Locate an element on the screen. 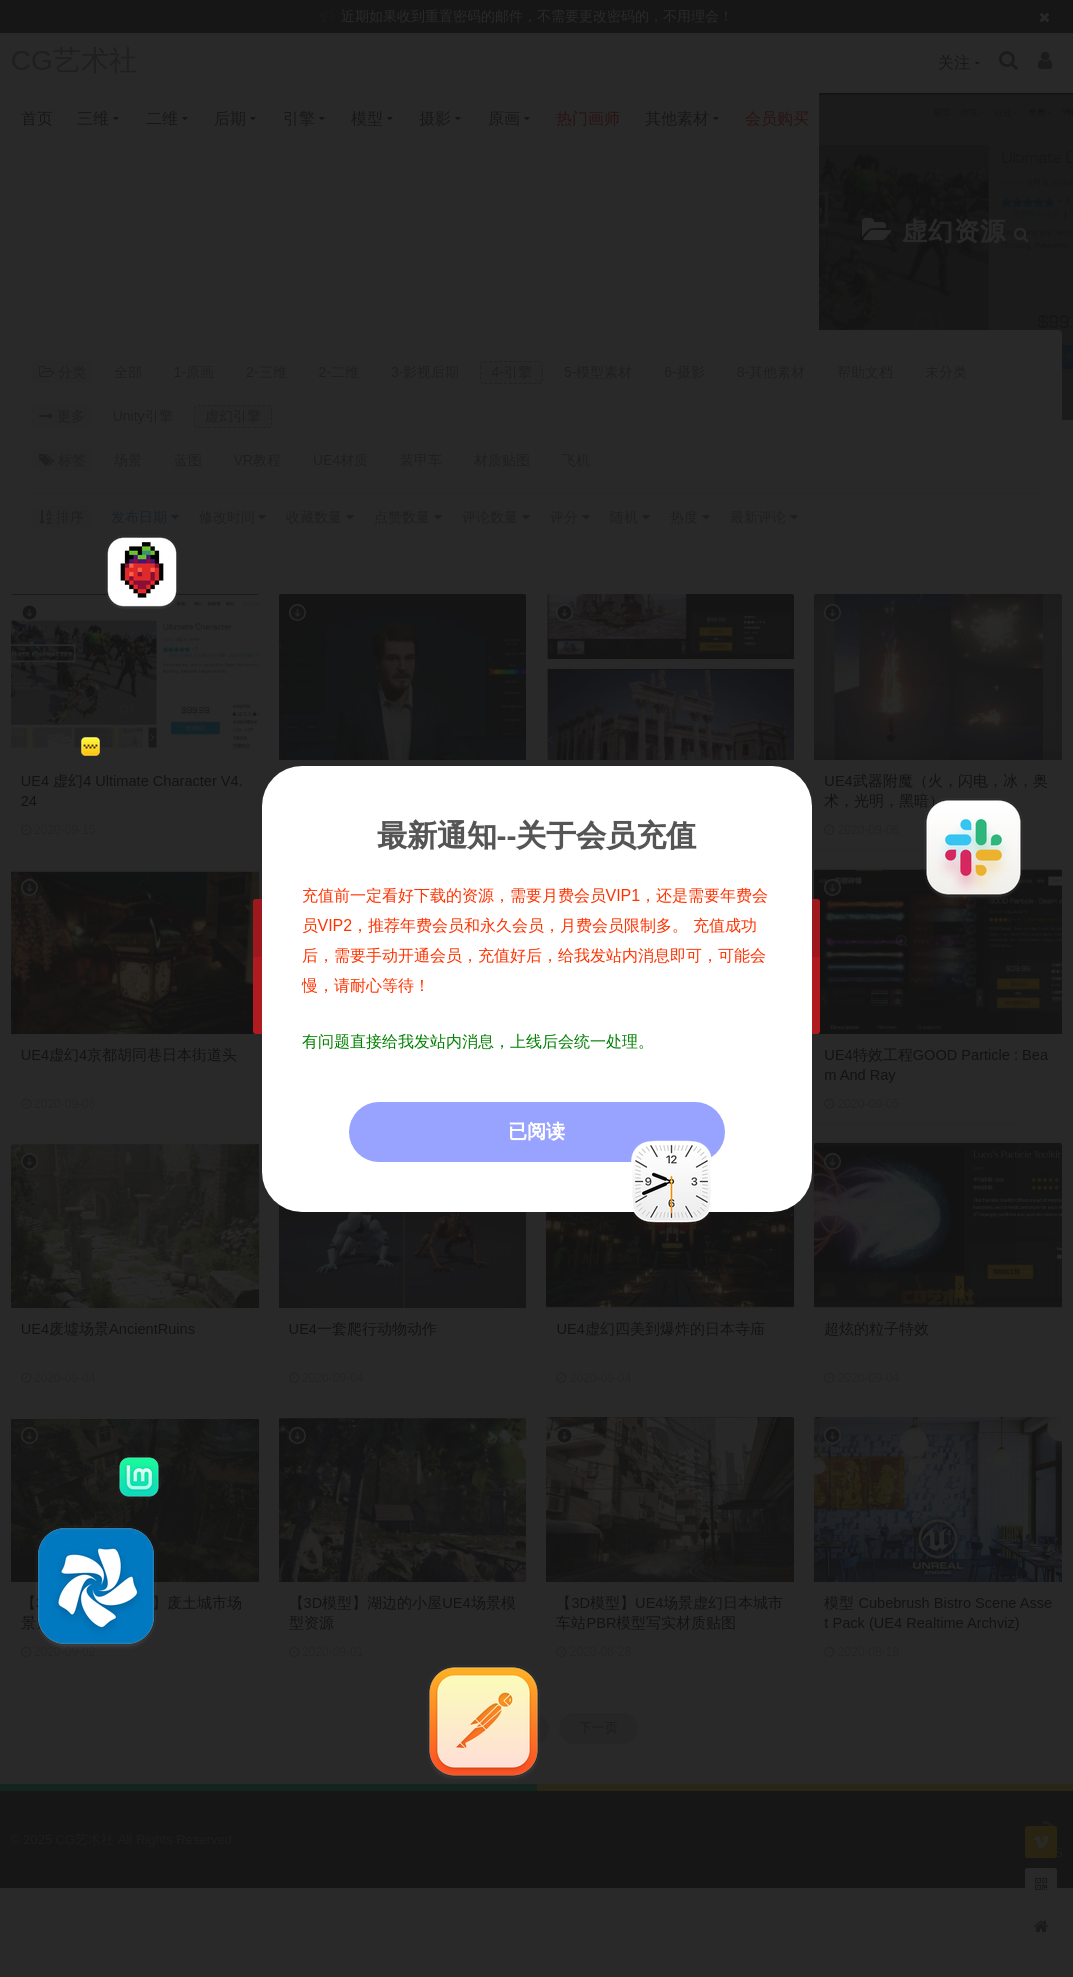  open Slack messaging app is located at coordinates (973, 847).